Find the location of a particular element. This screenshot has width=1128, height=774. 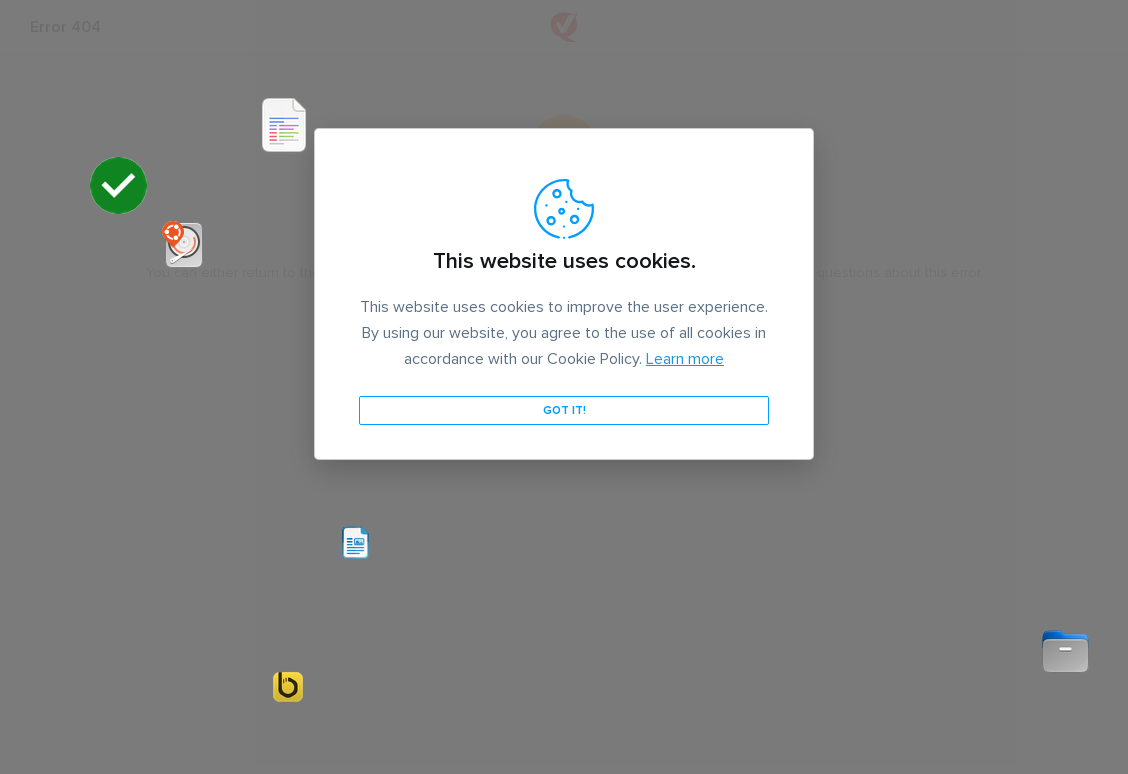

open the file manager application is located at coordinates (1065, 651).